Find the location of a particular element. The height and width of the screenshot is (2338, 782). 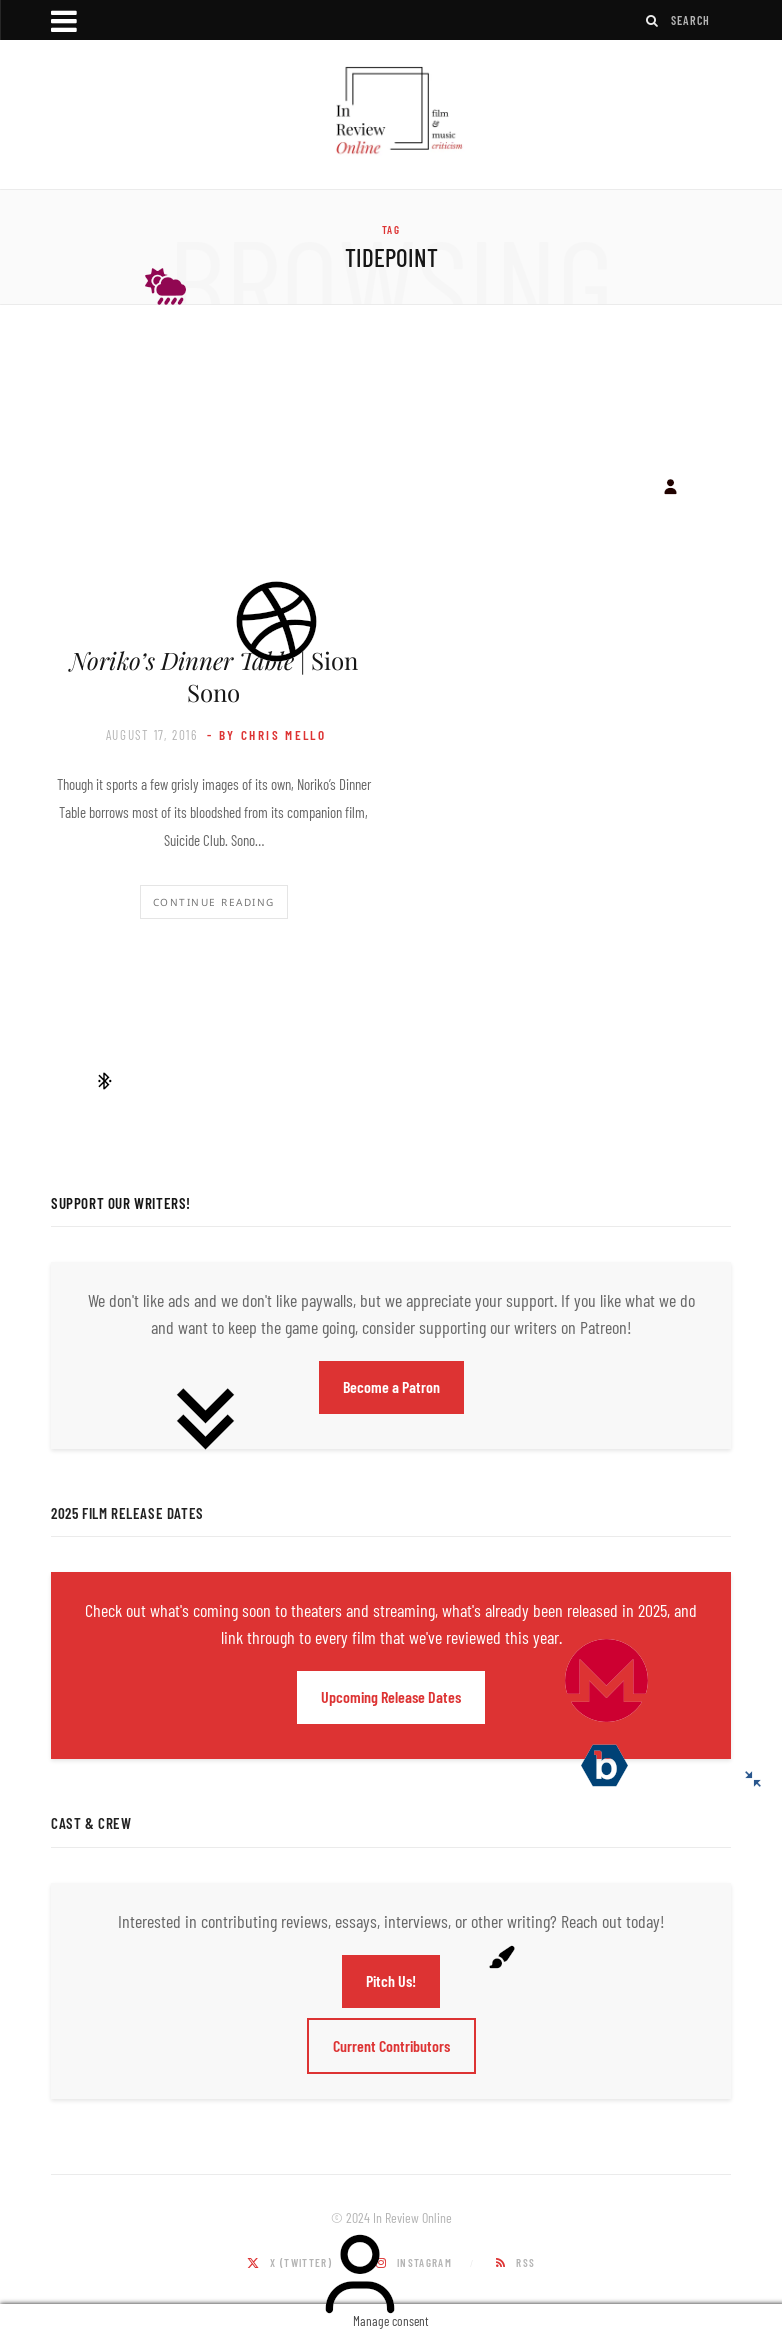

monero cryptocurrency logo is located at coordinates (606, 1680).